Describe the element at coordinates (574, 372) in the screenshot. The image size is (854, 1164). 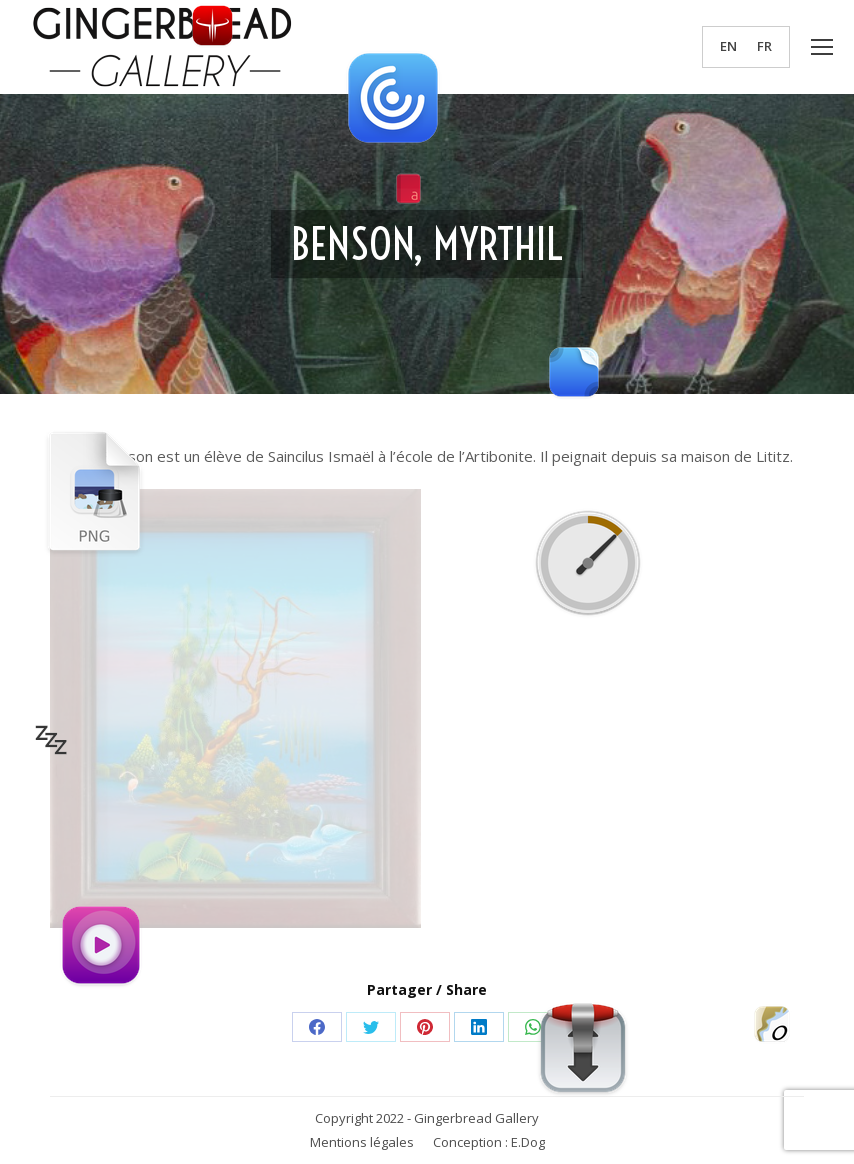
I see `open hot corners system preferences` at that location.